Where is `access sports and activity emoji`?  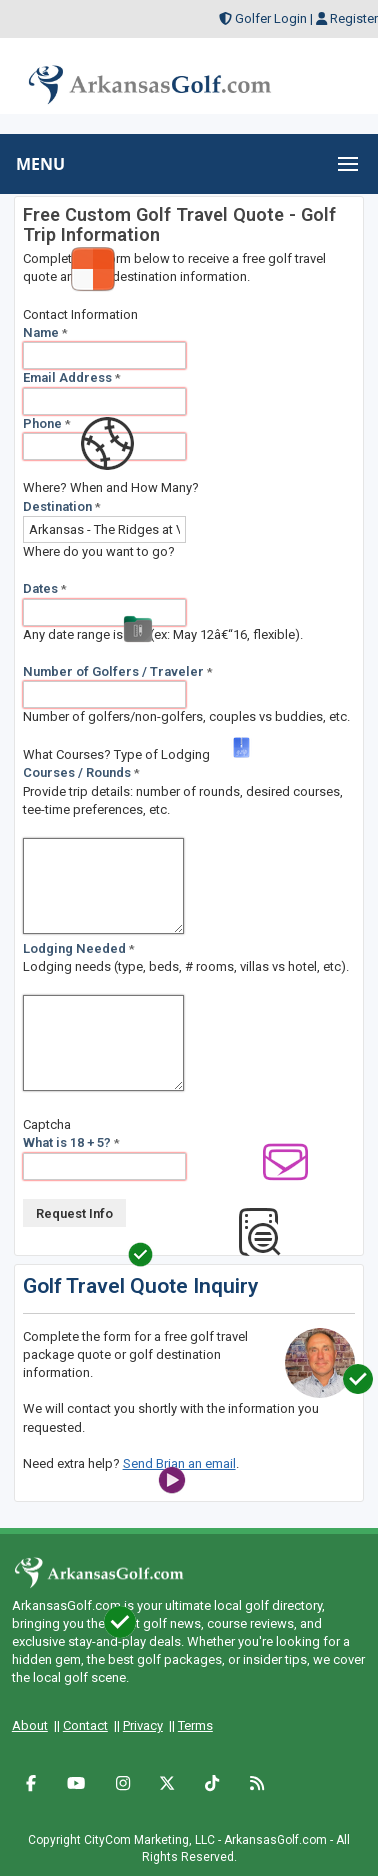 access sports and activity emoji is located at coordinates (107, 443).